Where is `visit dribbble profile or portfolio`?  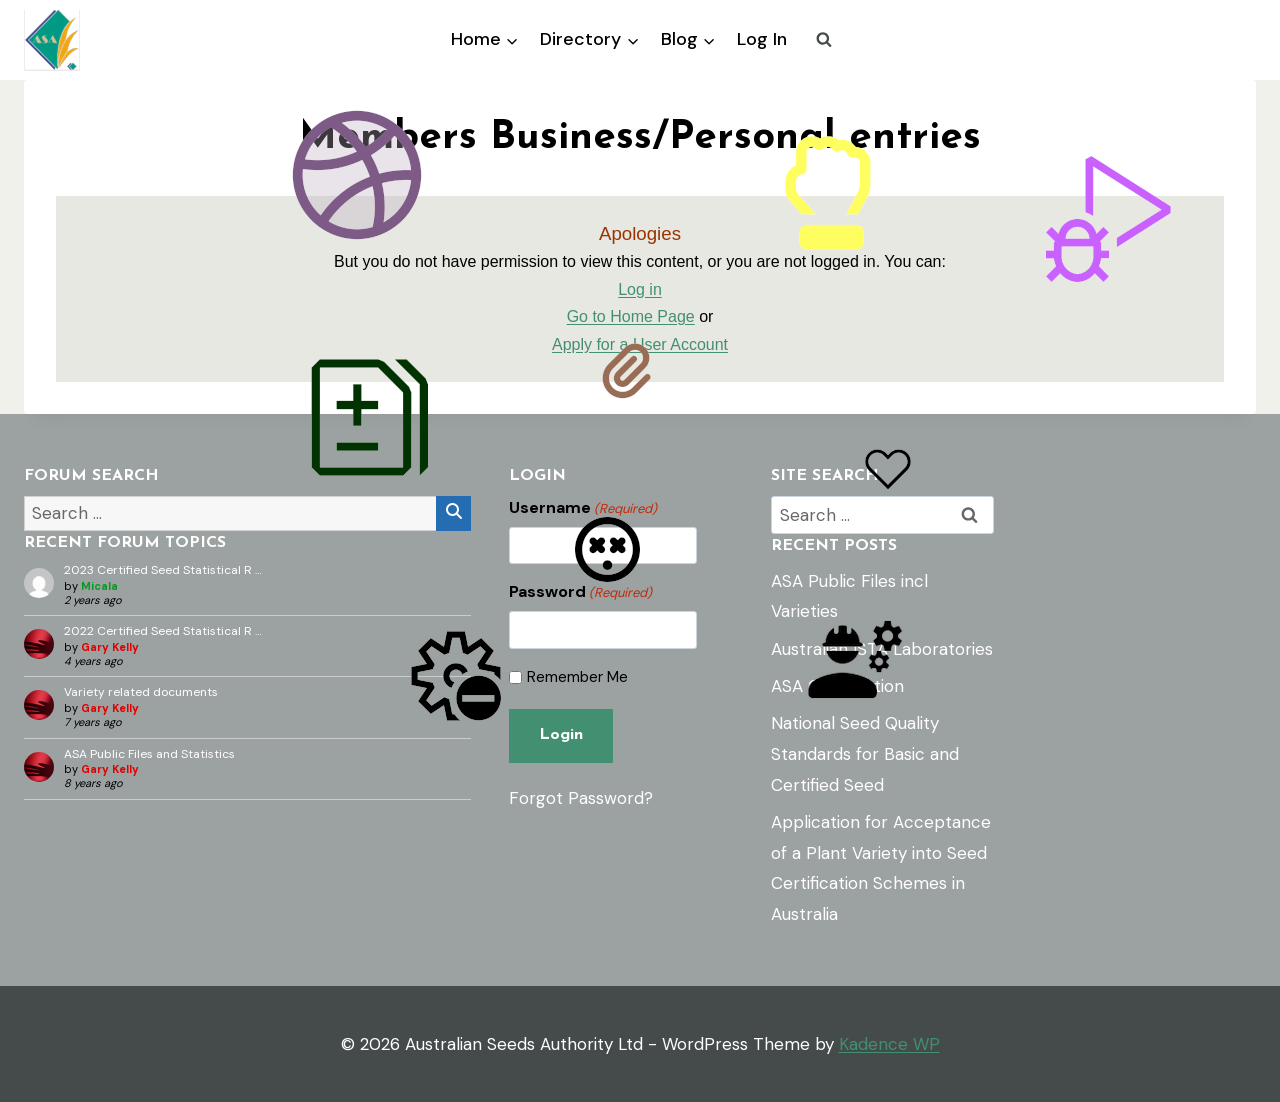 visit dribbble profile or portfolio is located at coordinates (357, 175).